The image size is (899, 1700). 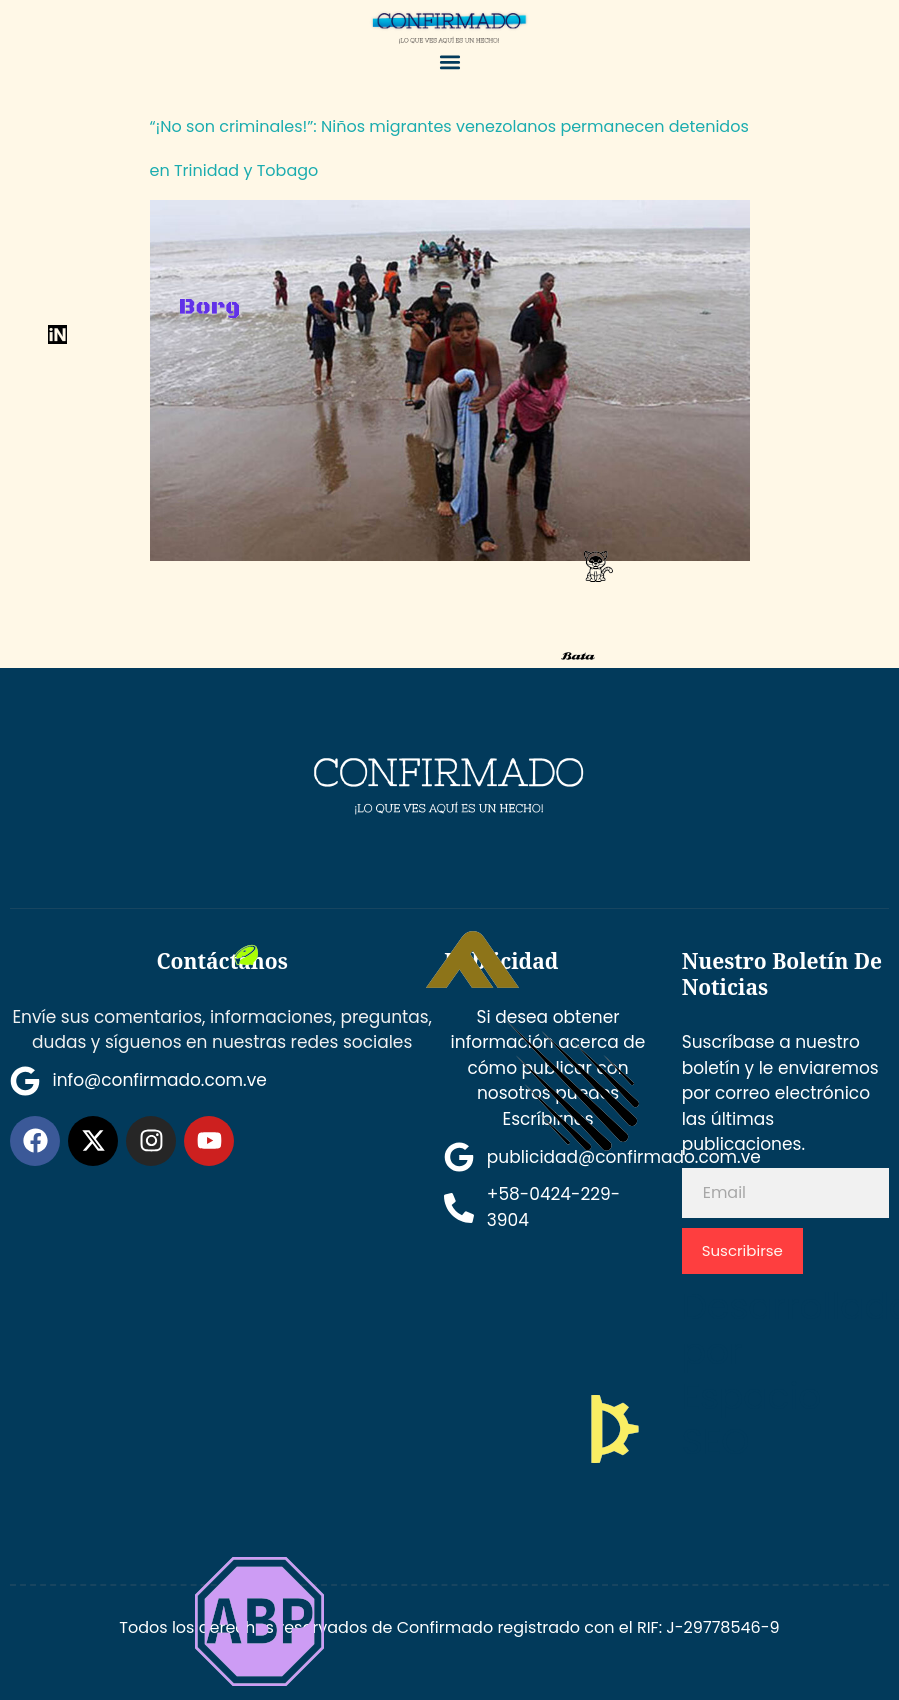 I want to click on launch THE FINALS game, so click(x=472, y=959).